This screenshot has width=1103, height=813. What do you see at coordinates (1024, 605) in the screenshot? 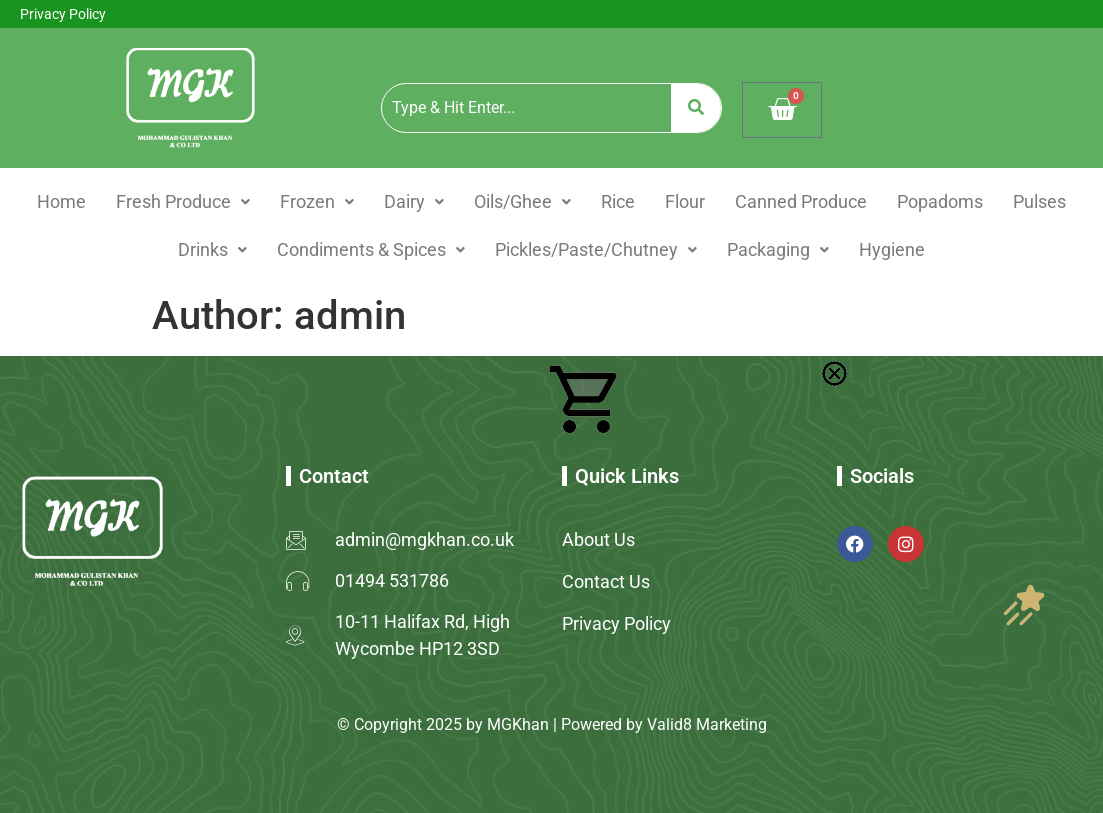
I see `mark as favorite or featured` at bounding box center [1024, 605].